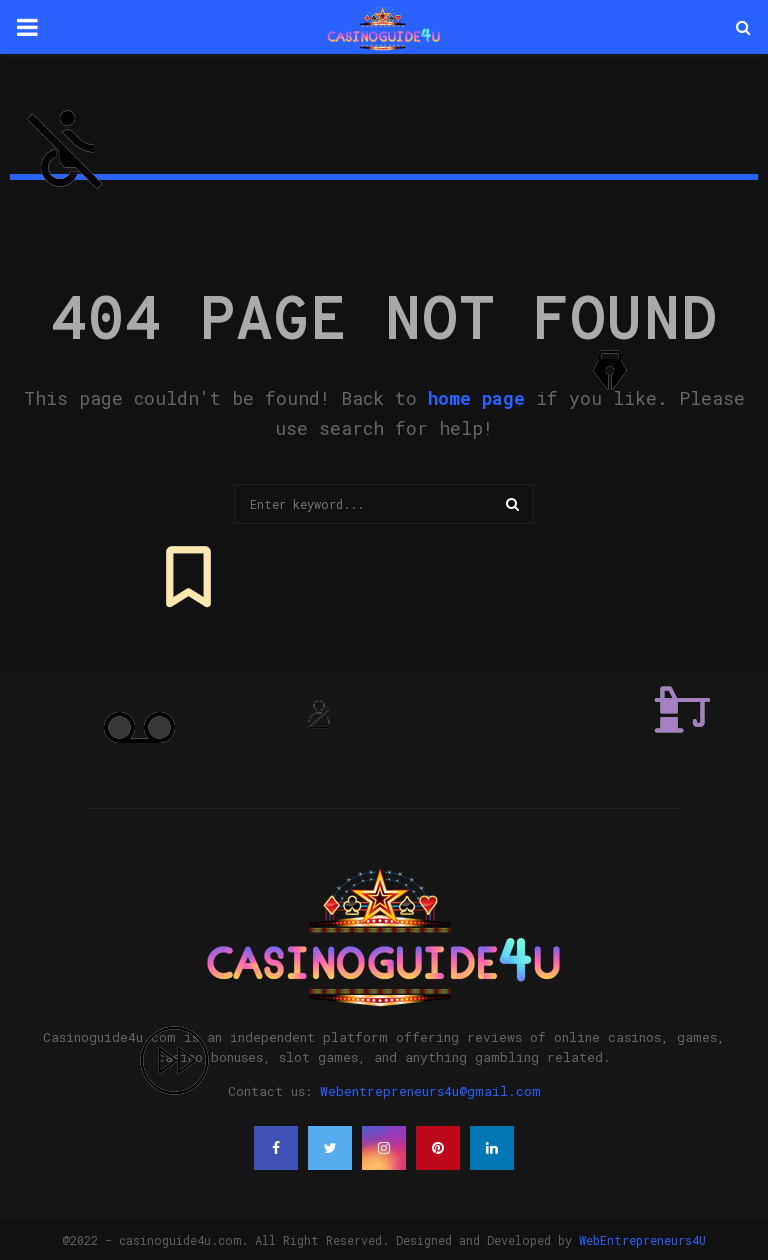  What do you see at coordinates (174, 1060) in the screenshot?
I see `skip forward in media playback` at bounding box center [174, 1060].